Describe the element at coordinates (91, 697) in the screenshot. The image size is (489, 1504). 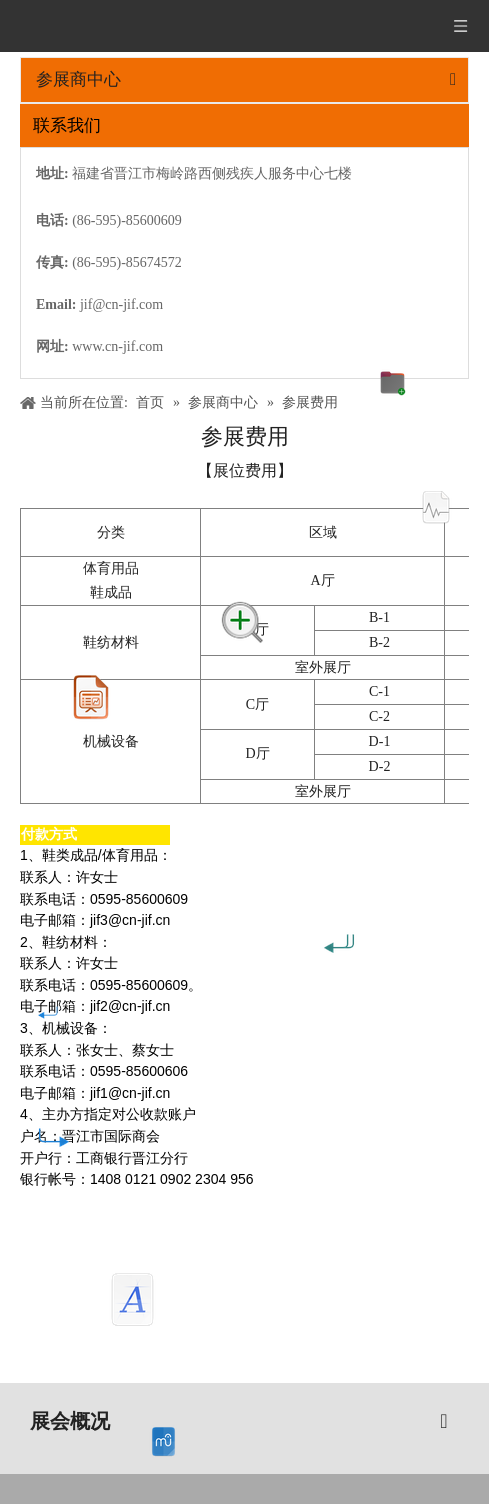
I see `open a presentation file` at that location.